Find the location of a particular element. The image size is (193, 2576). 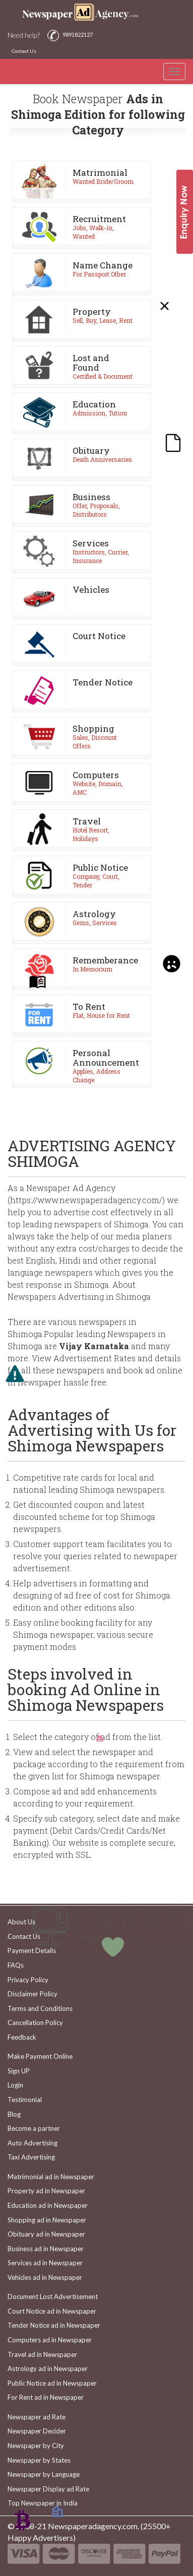

indicates a warning or caution state is located at coordinates (15, 1374).